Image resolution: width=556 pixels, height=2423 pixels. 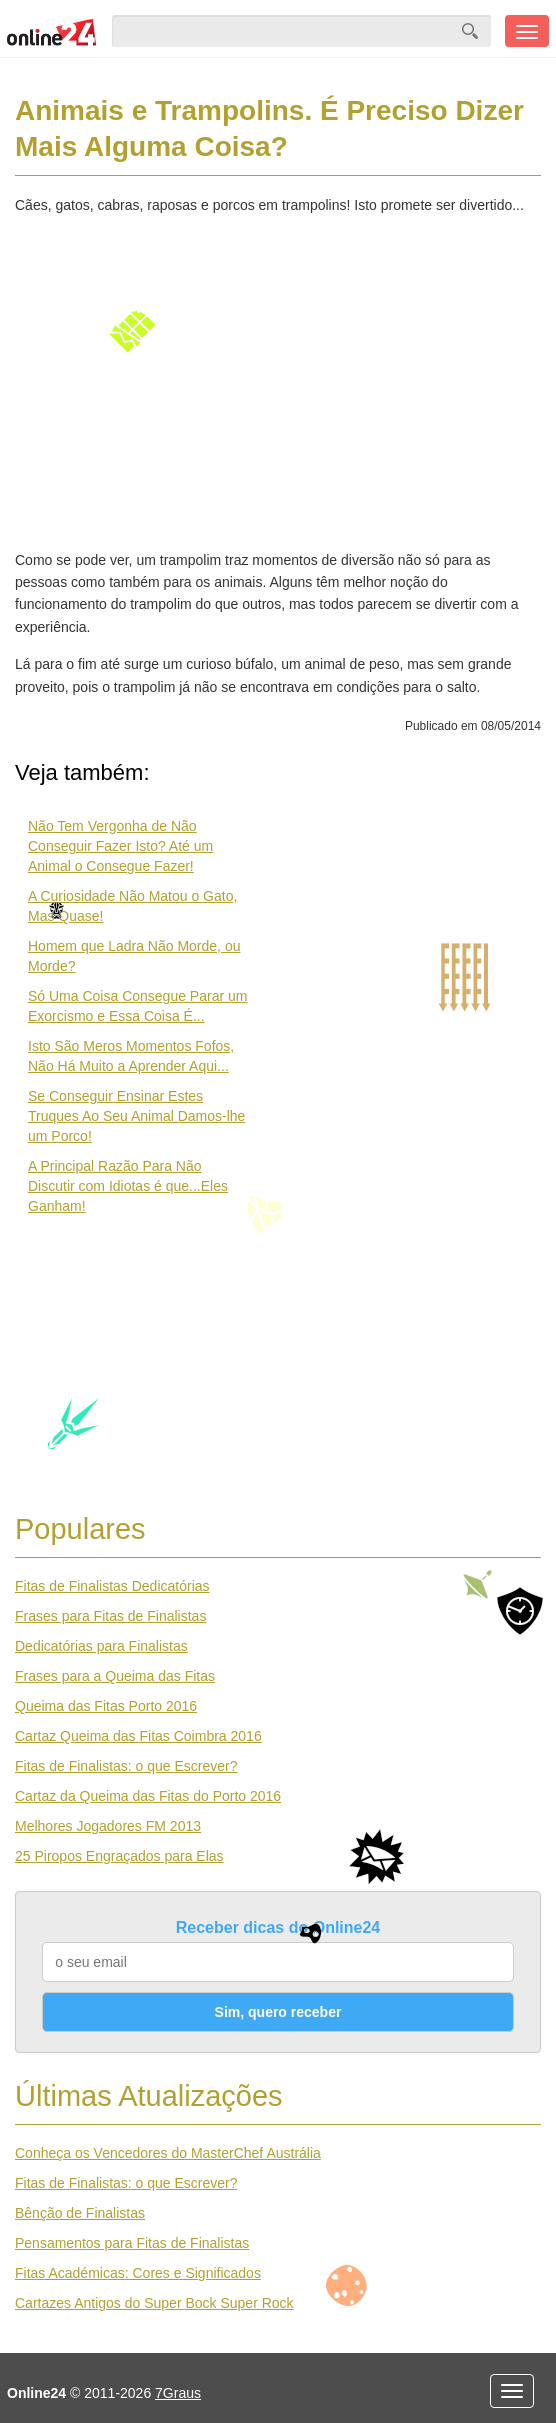 What do you see at coordinates (464, 977) in the screenshot?
I see `access castle or fortress defenses` at bounding box center [464, 977].